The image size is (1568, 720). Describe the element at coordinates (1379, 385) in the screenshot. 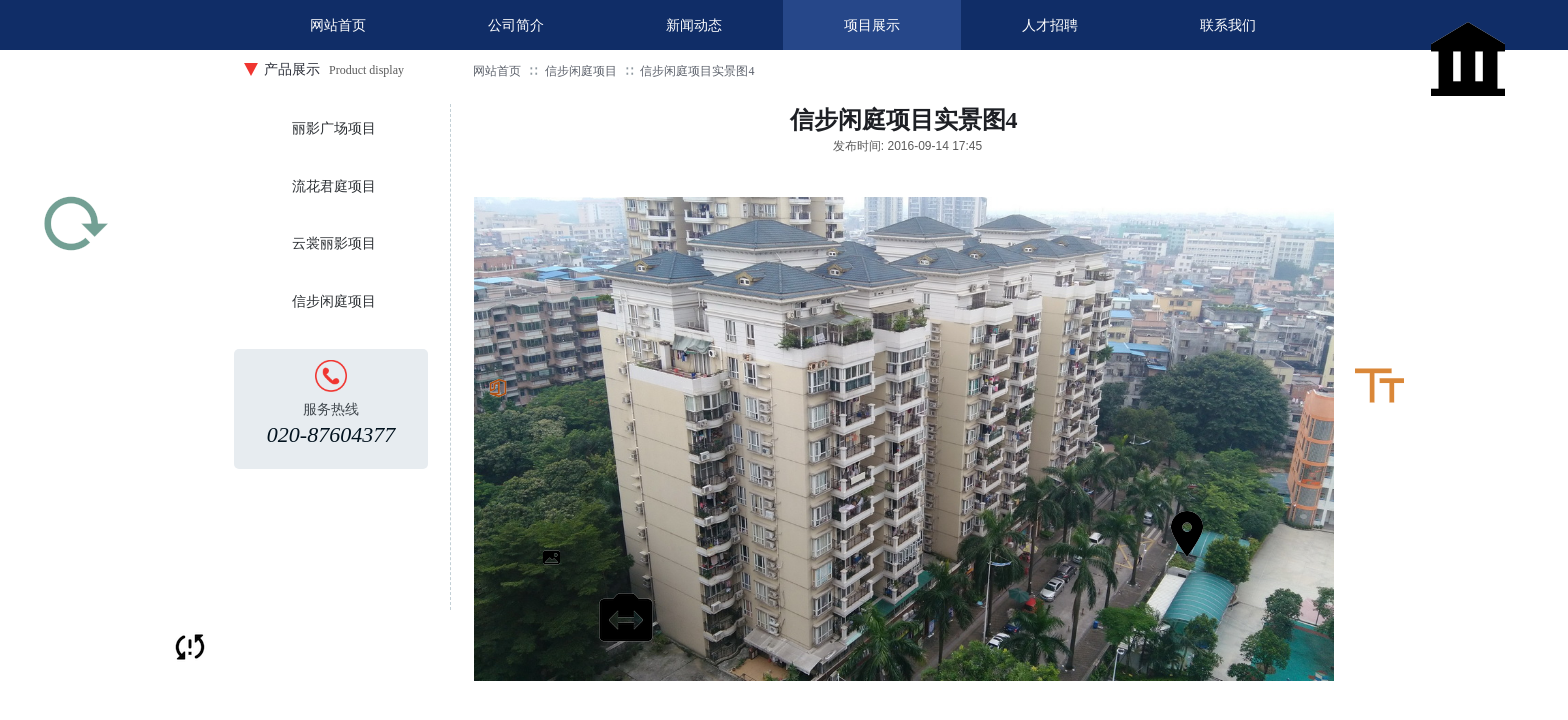

I see `adjust text size settings` at that location.